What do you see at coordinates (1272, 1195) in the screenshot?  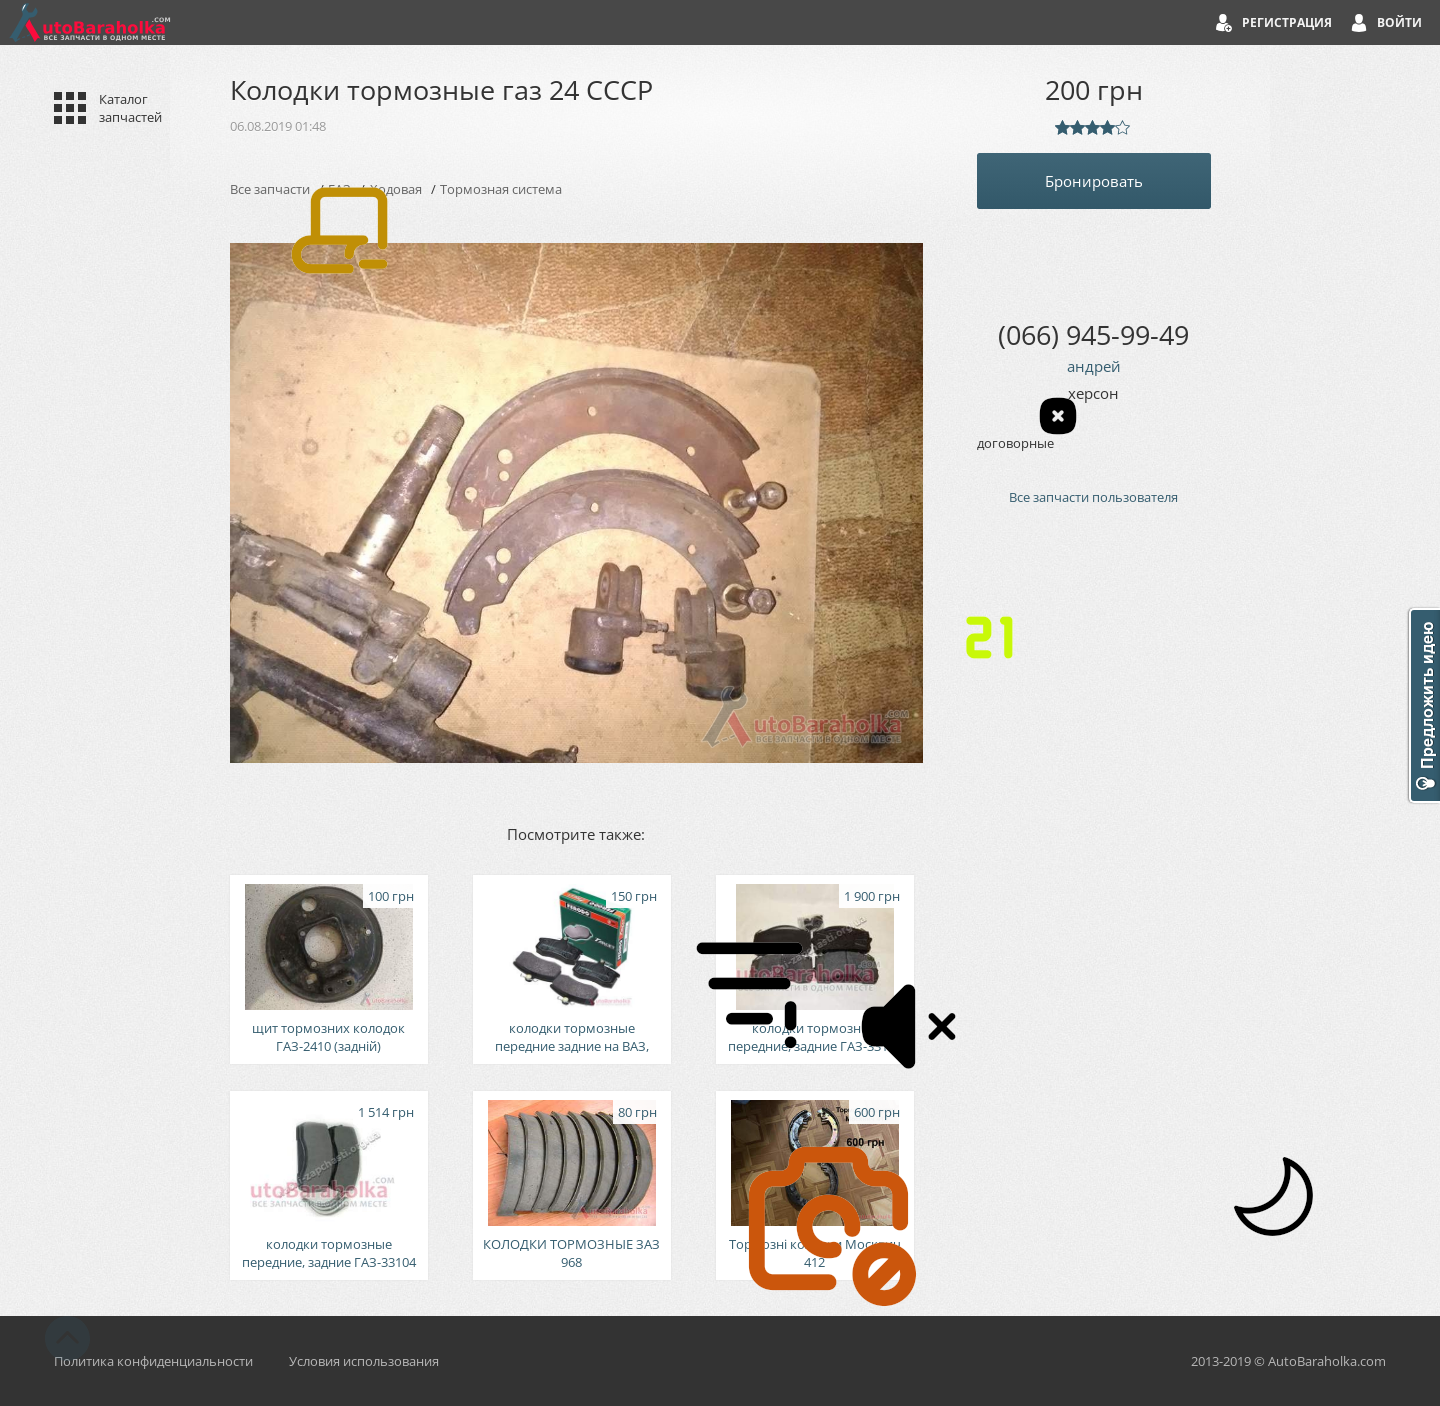 I see `switch to dark mode` at bounding box center [1272, 1195].